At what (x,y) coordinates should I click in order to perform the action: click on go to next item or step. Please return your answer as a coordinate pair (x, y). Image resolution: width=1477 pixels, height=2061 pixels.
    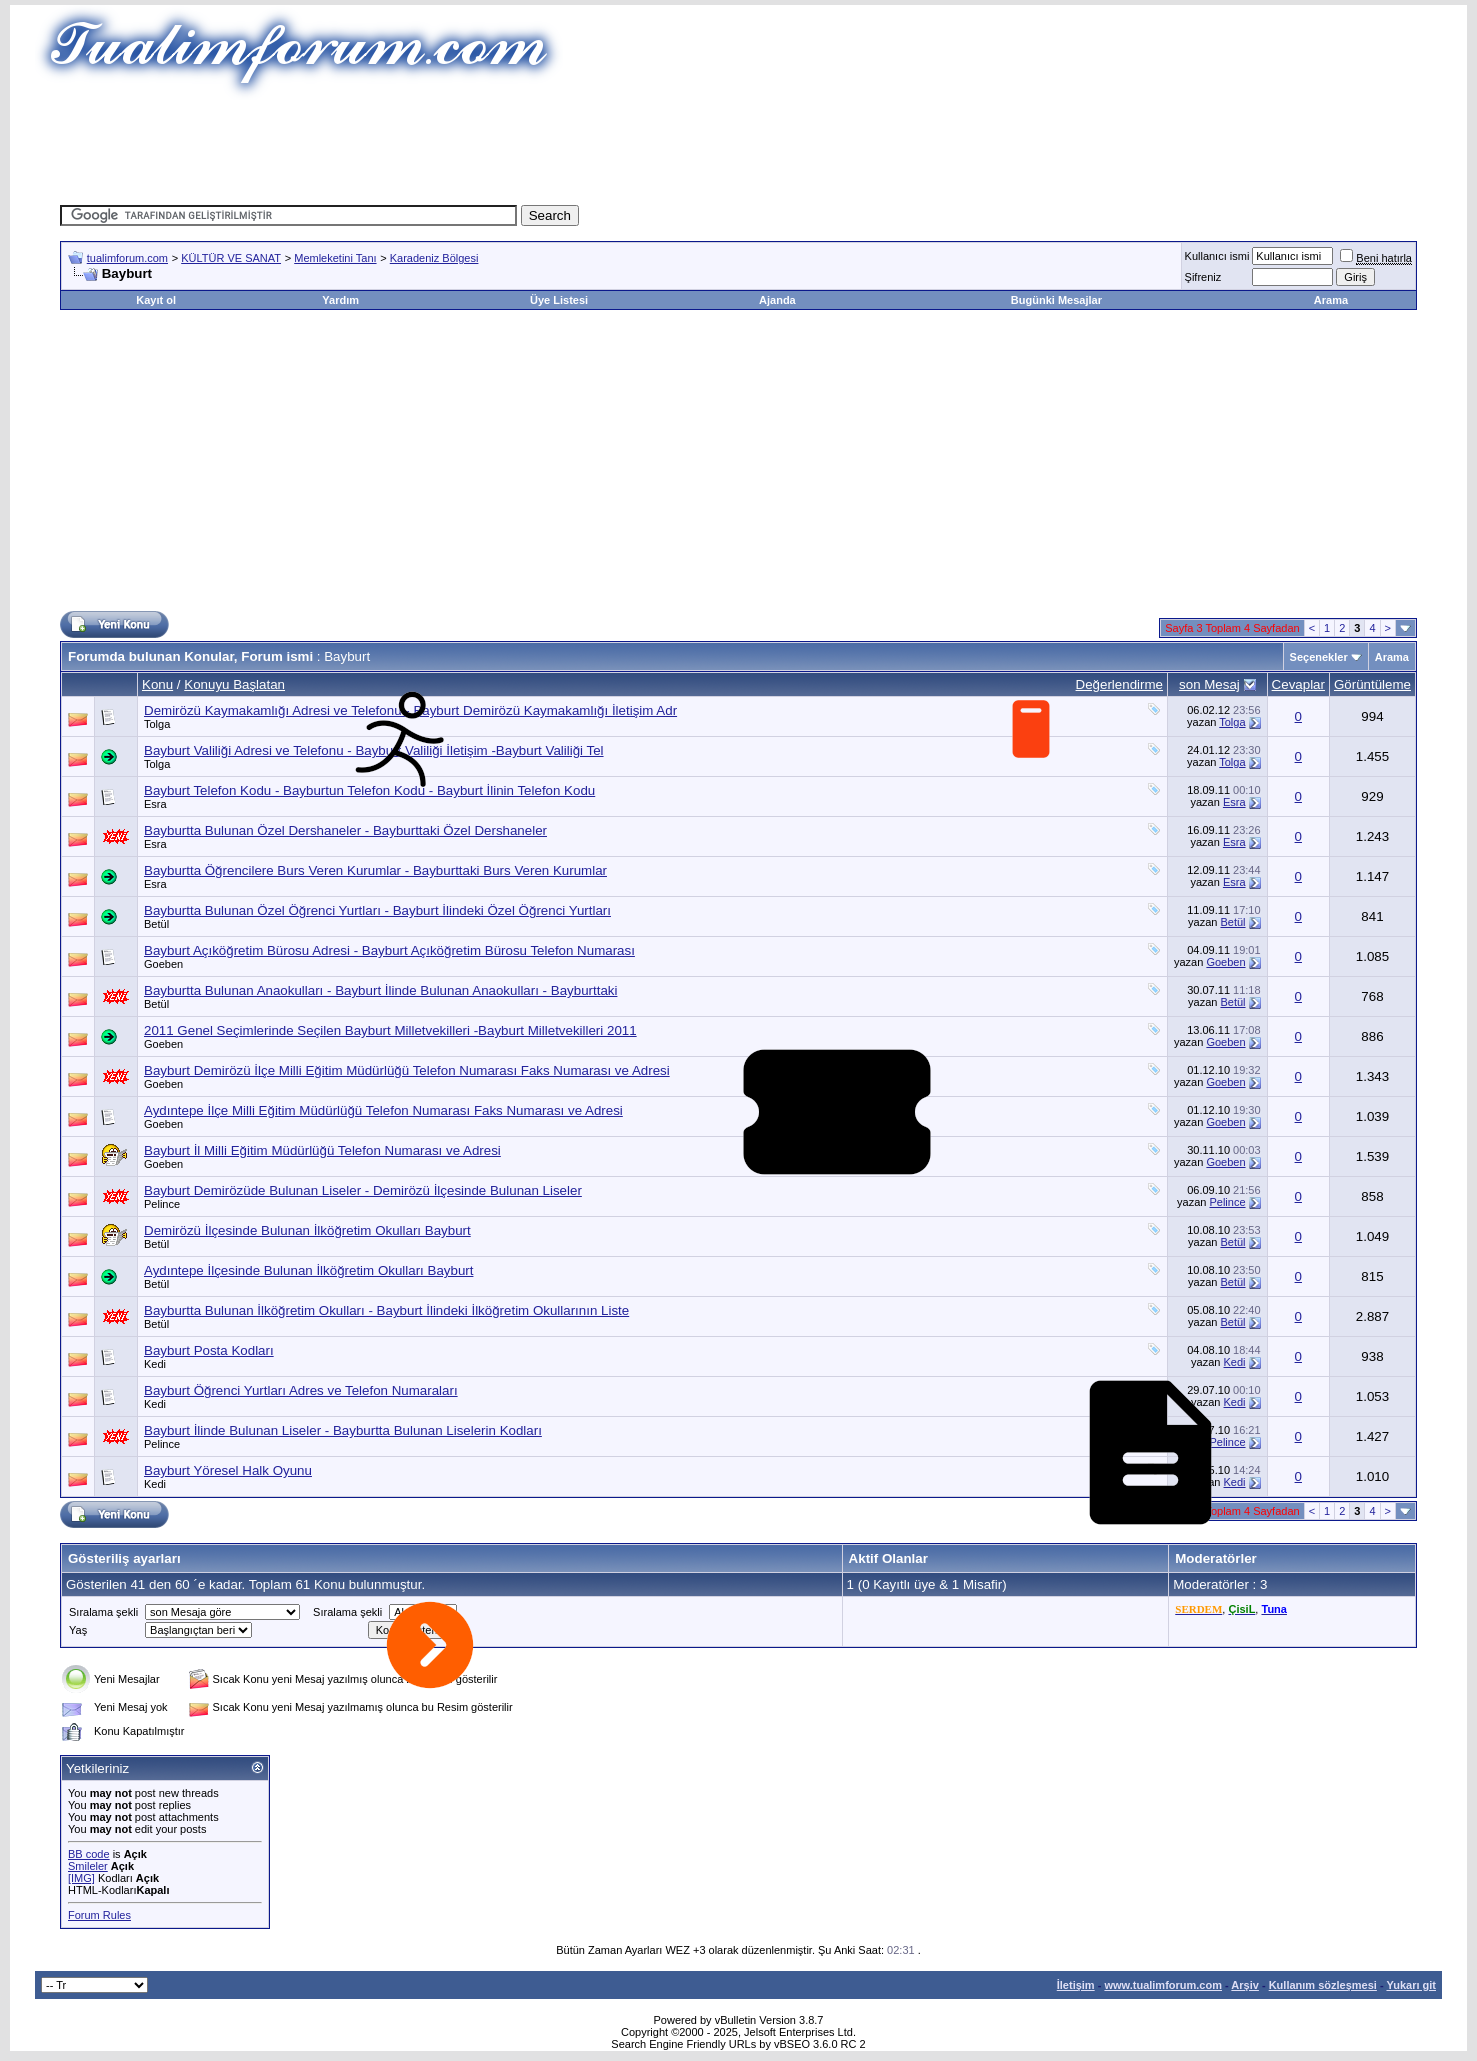
    Looking at the image, I should click on (430, 1645).